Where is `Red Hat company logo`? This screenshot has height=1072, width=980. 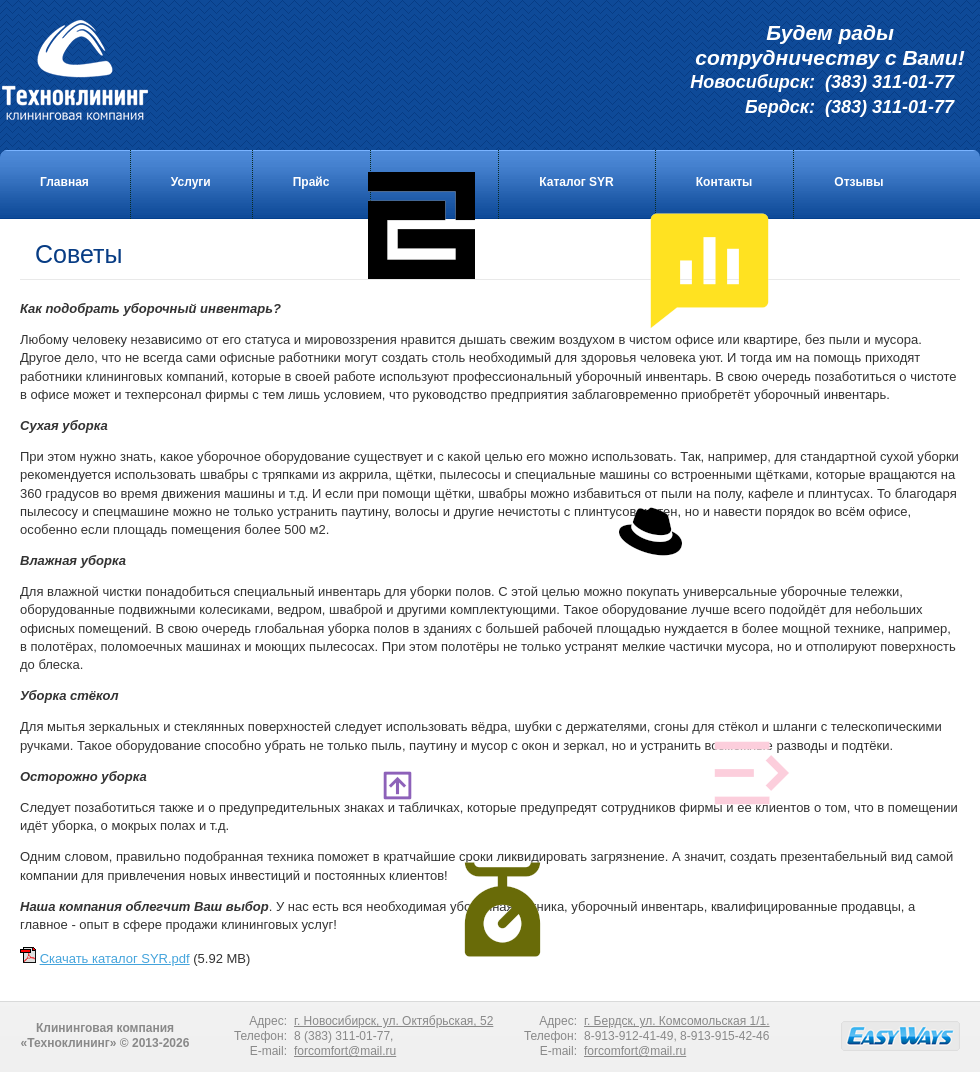 Red Hat company logo is located at coordinates (650, 531).